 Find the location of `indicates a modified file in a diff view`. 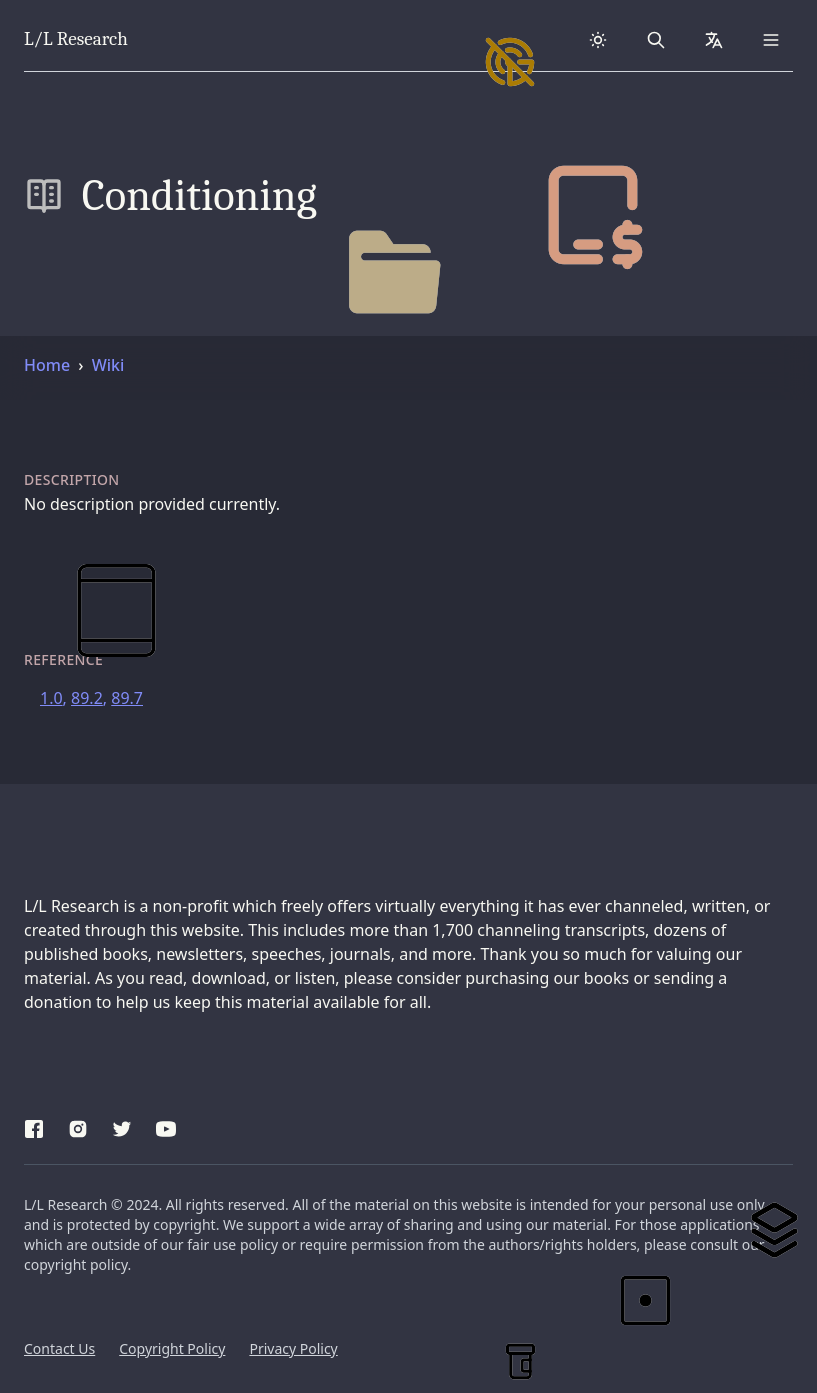

indicates a modified file in a diff view is located at coordinates (645, 1300).